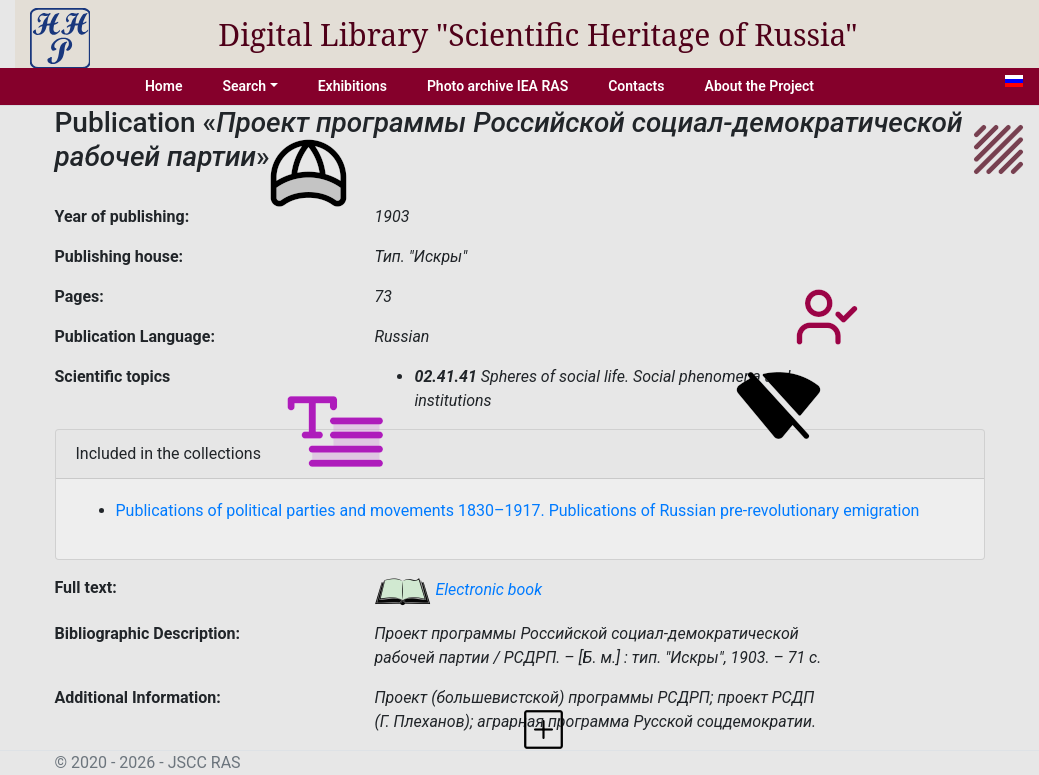 This screenshot has width=1039, height=775. Describe the element at coordinates (543, 729) in the screenshot. I see `add a new item or entry` at that location.